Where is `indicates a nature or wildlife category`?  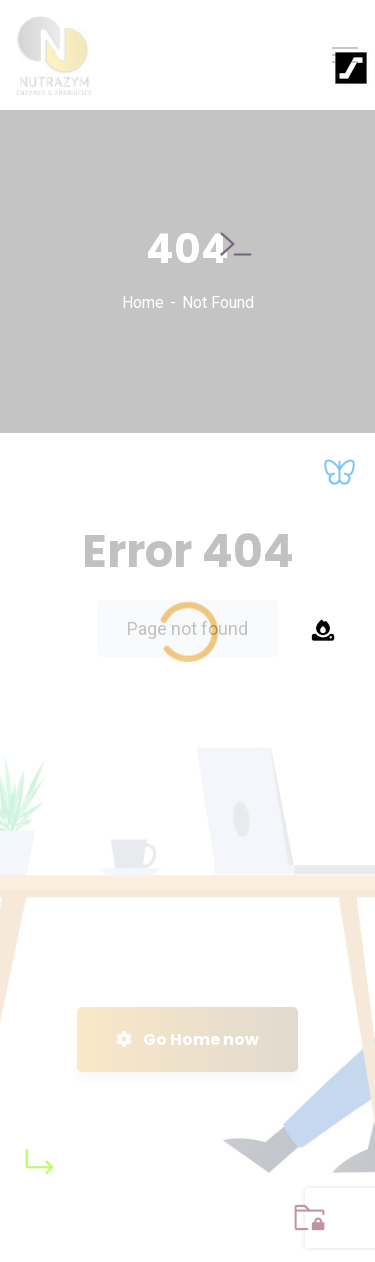 indicates a nature or wildlife category is located at coordinates (339, 471).